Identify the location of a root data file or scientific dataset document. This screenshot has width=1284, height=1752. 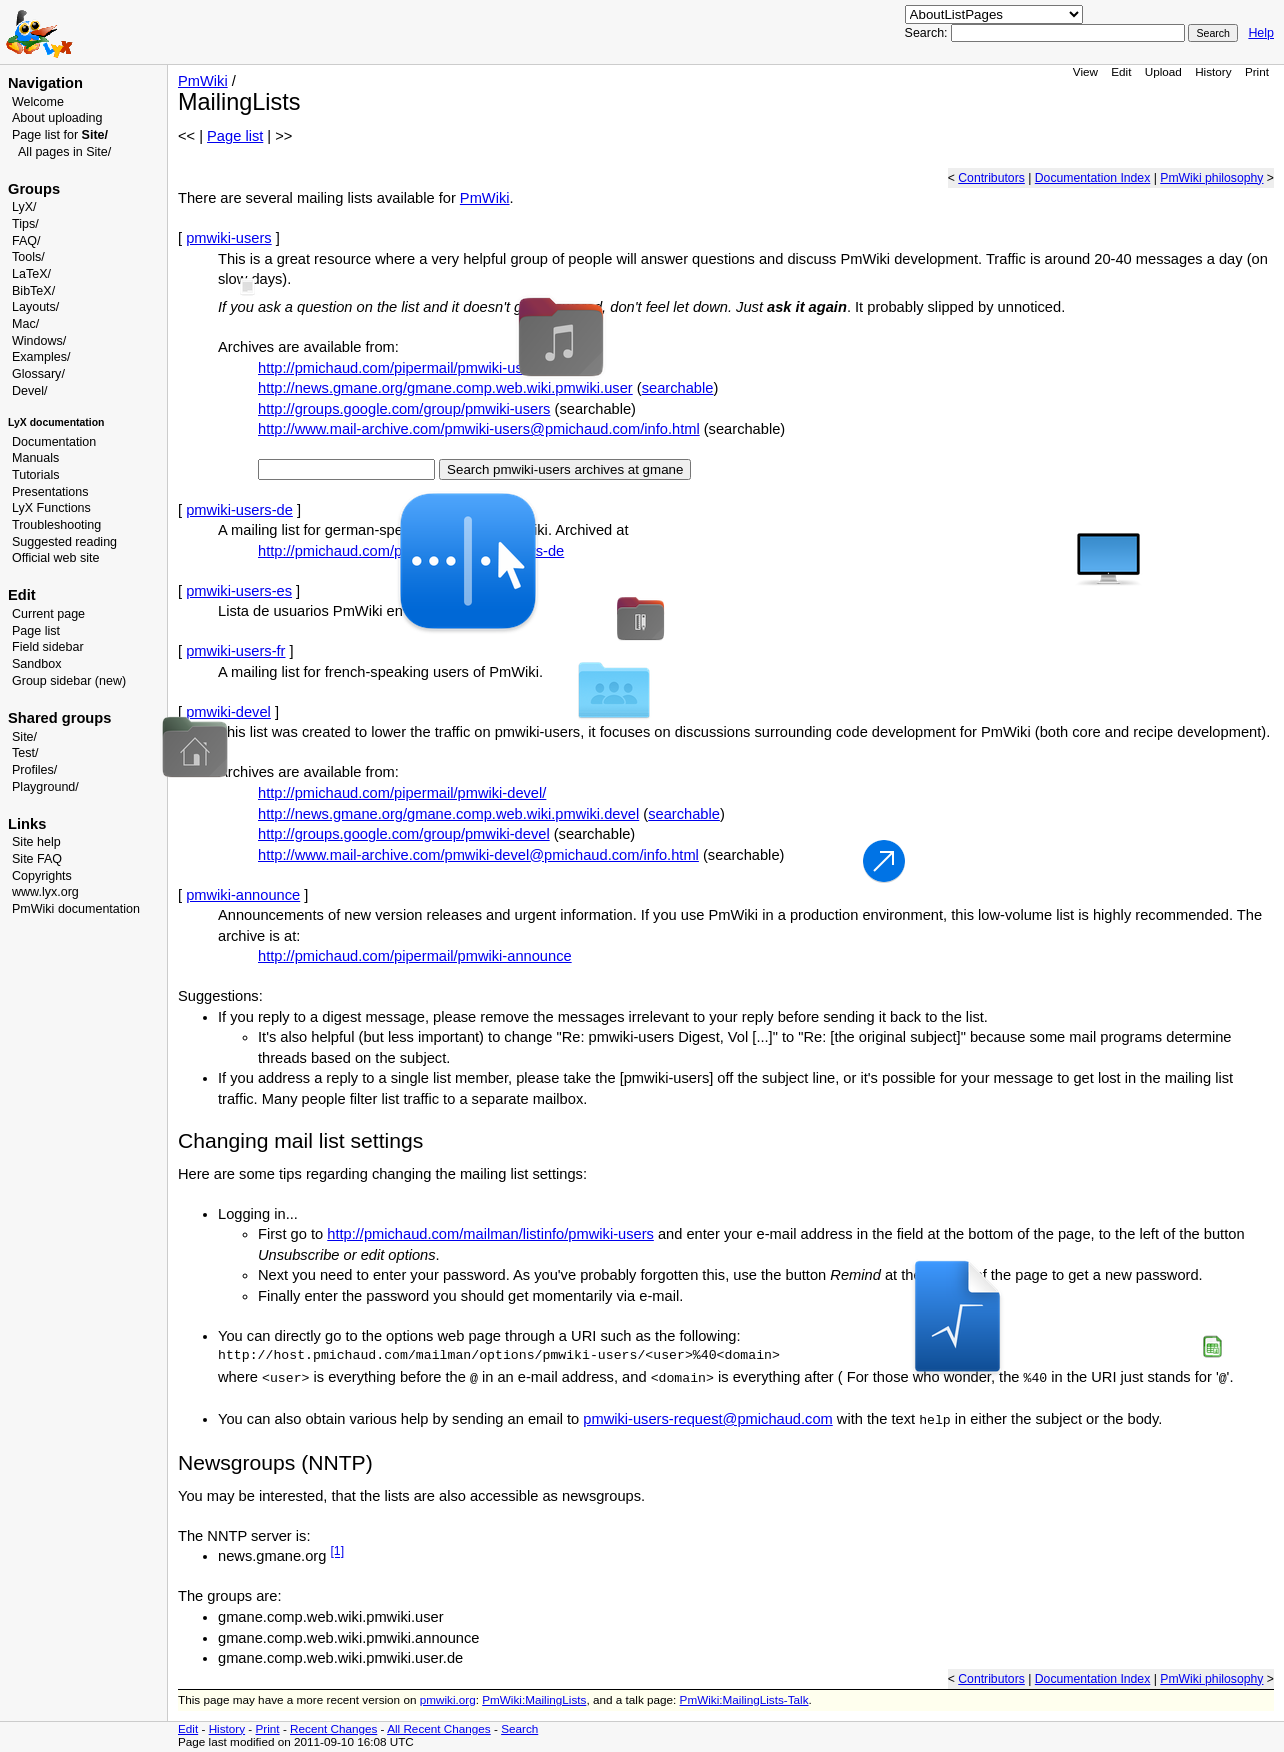
(957, 1318).